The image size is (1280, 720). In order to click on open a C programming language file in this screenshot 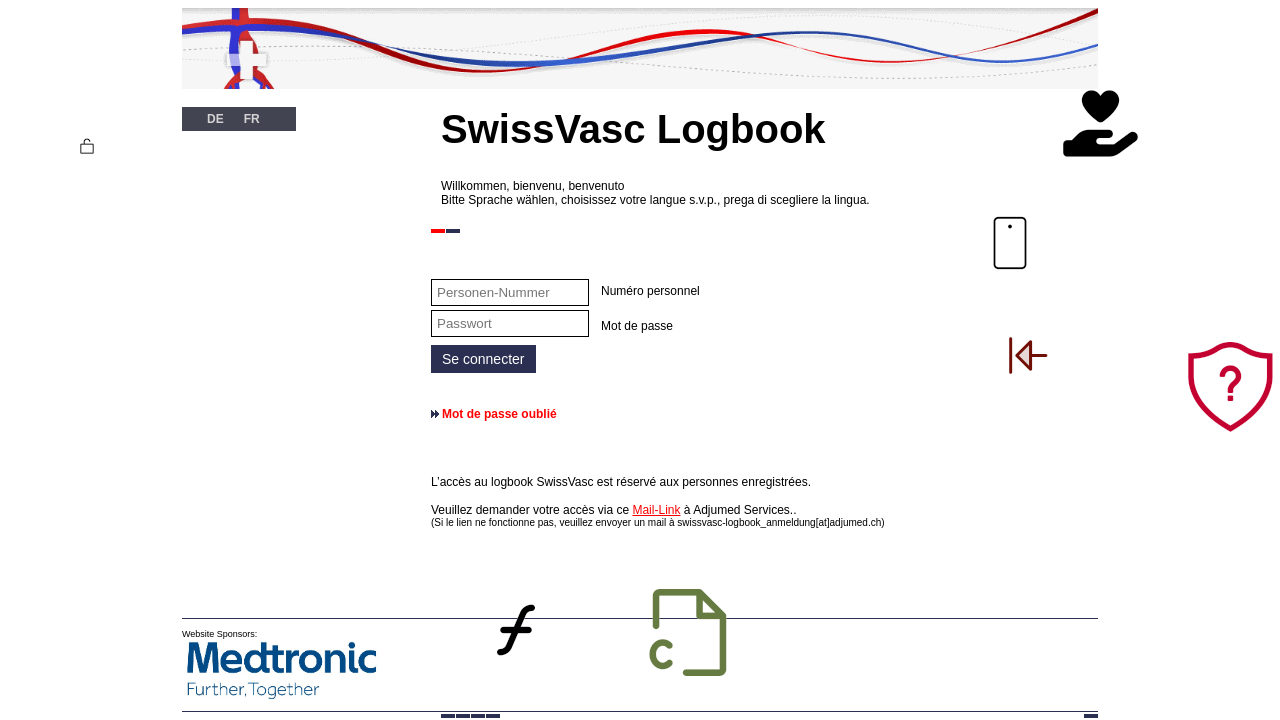, I will do `click(689, 632)`.